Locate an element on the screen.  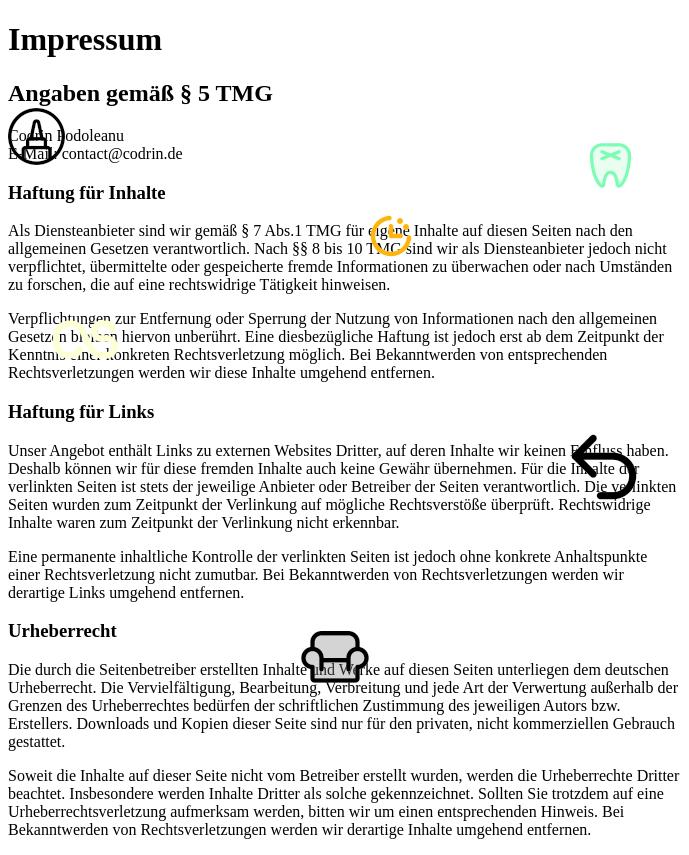
select marker or highlighter tool is located at coordinates (36, 136).